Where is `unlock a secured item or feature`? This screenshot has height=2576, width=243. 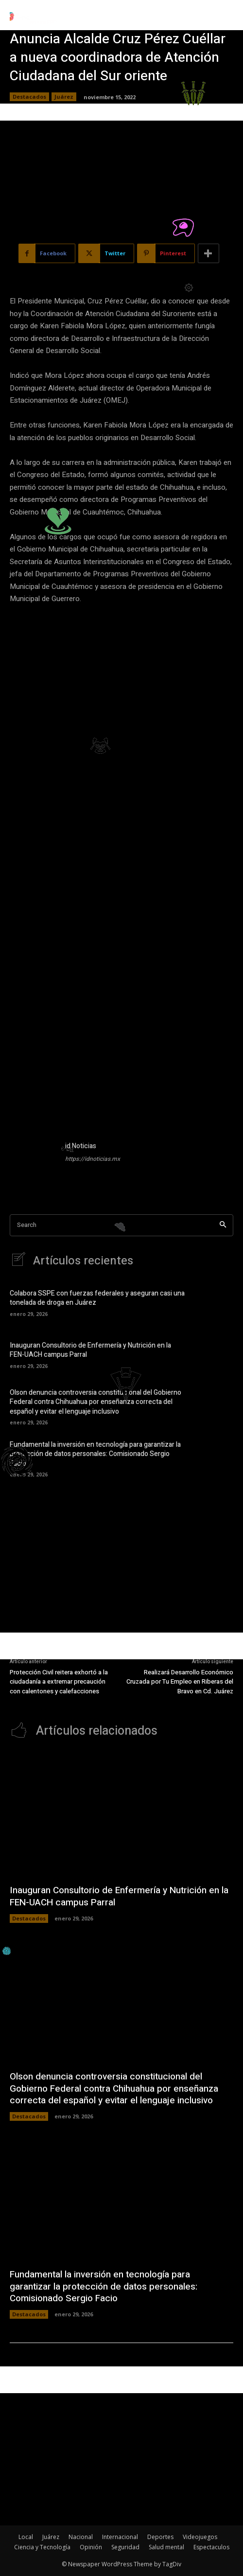 unlock a secured item or feature is located at coordinates (67, 1149).